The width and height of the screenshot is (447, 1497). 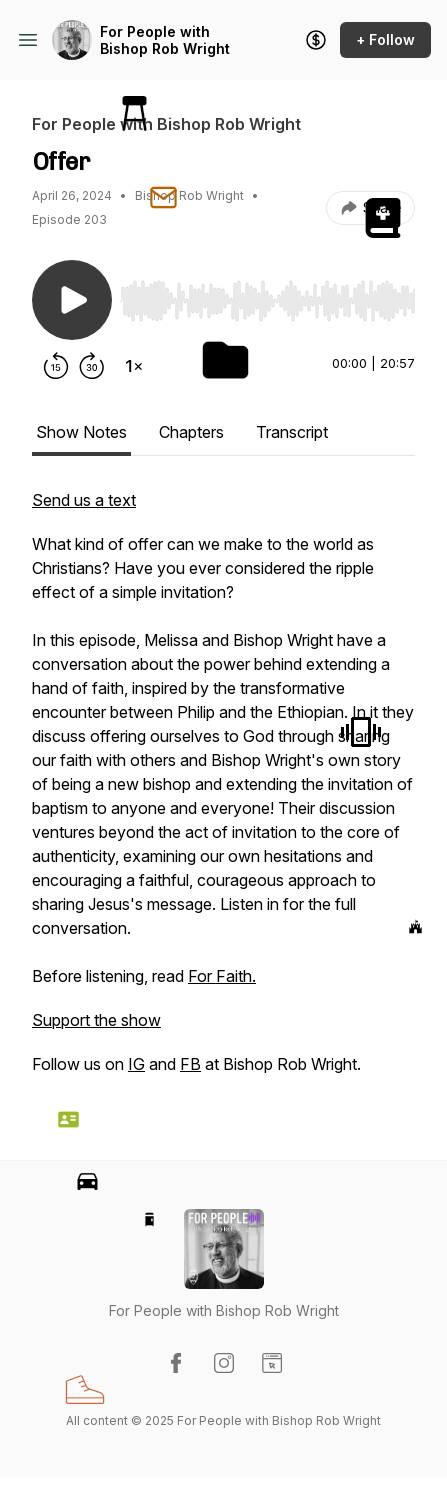 What do you see at coordinates (163, 197) in the screenshot?
I see `open your email inbox` at bounding box center [163, 197].